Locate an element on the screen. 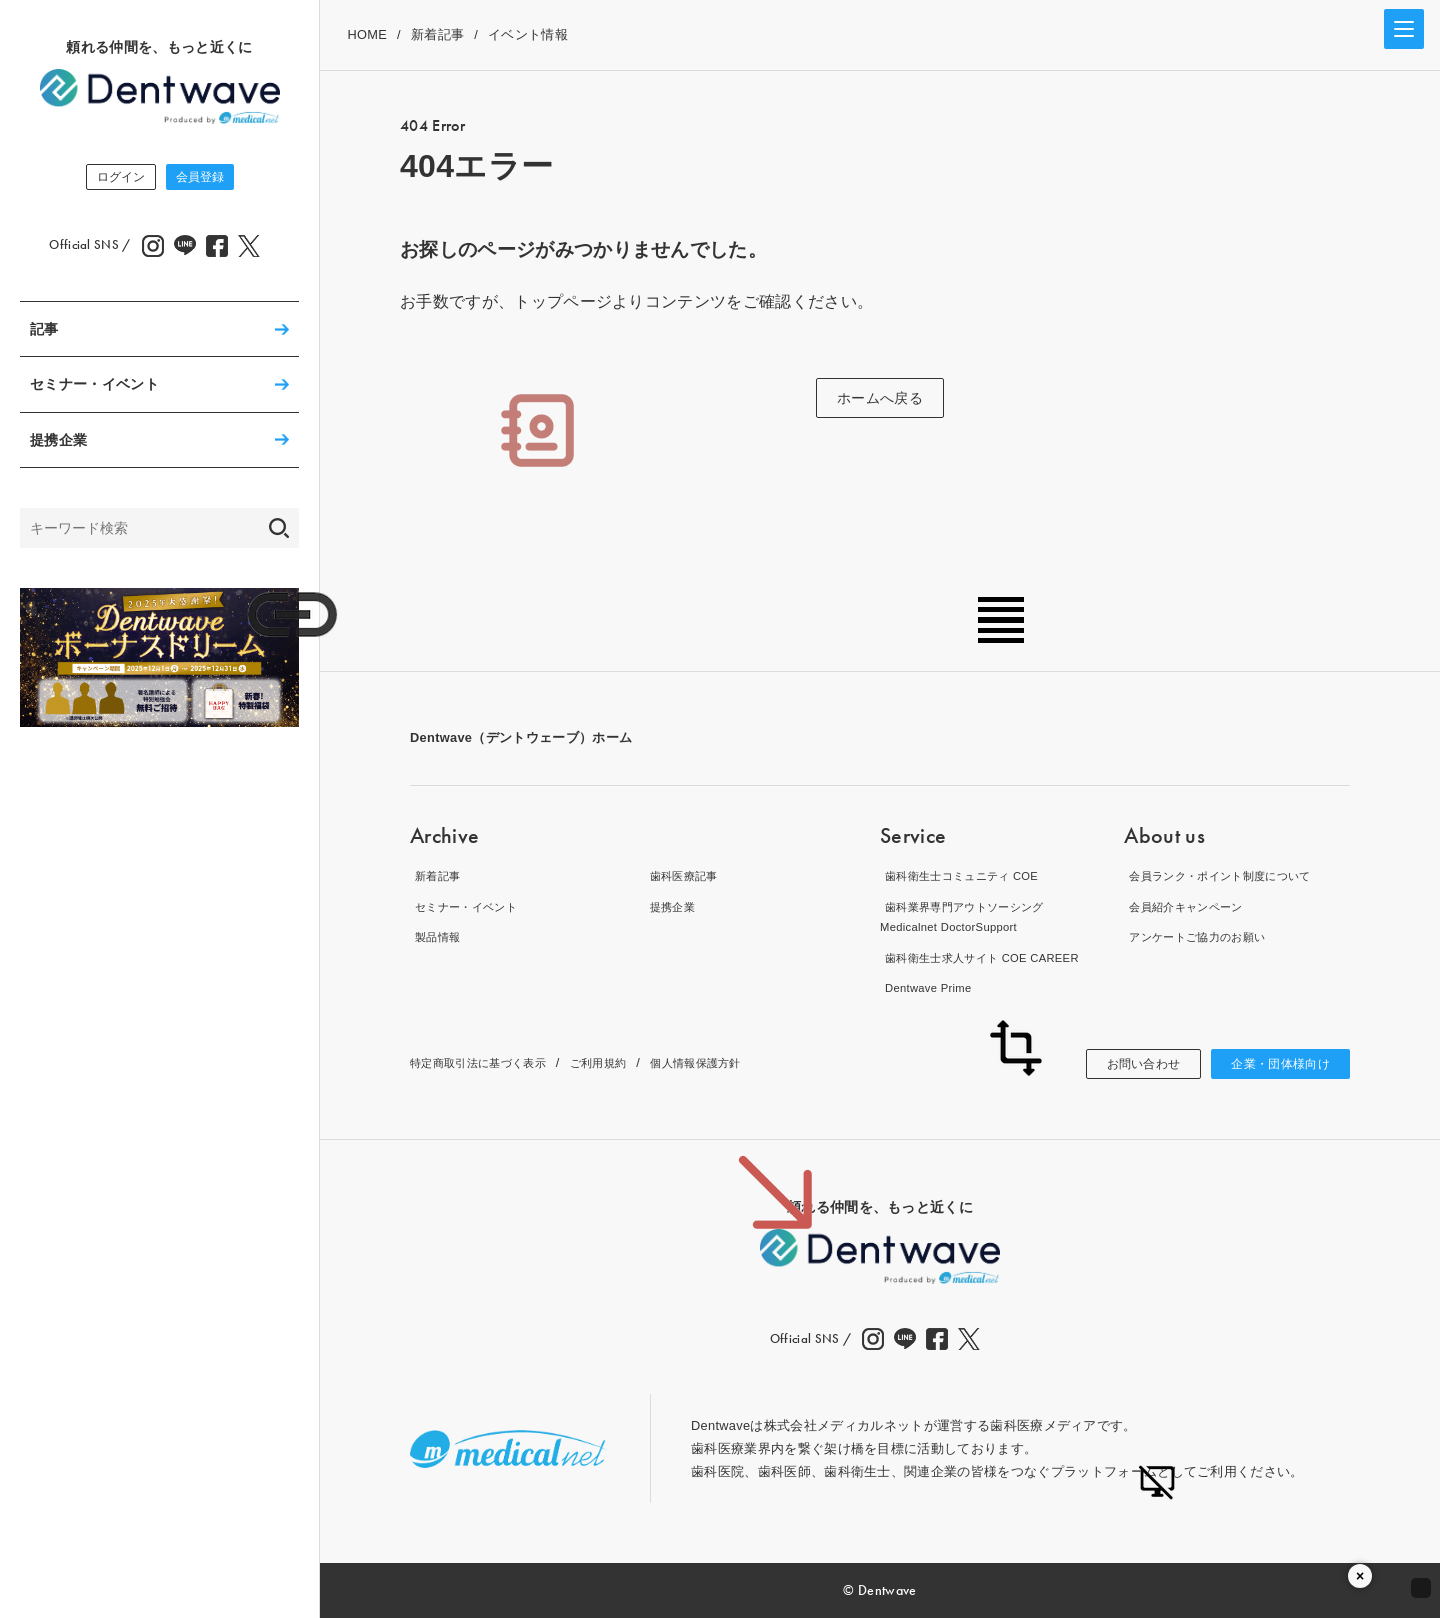 Image resolution: width=1440 pixels, height=1618 pixels. copy or share a link is located at coordinates (292, 614).